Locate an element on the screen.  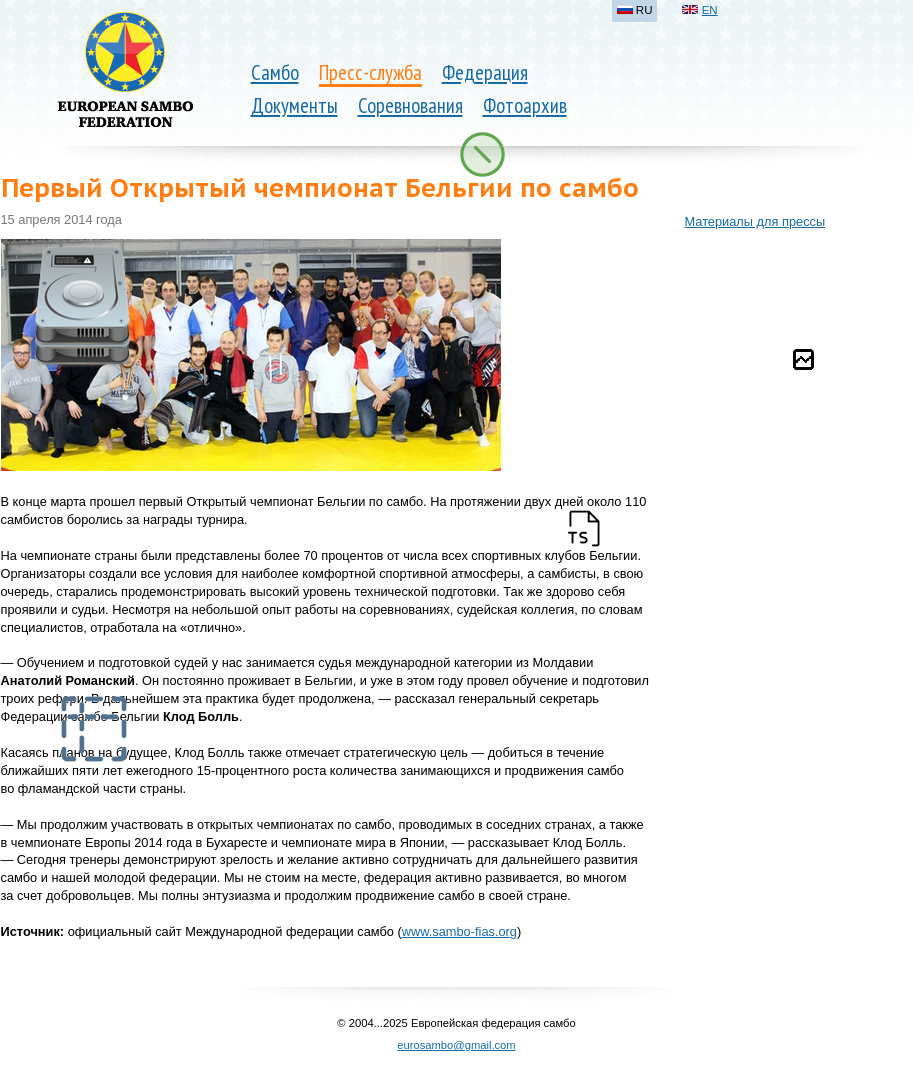
create a new project from a template is located at coordinates (94, 729).